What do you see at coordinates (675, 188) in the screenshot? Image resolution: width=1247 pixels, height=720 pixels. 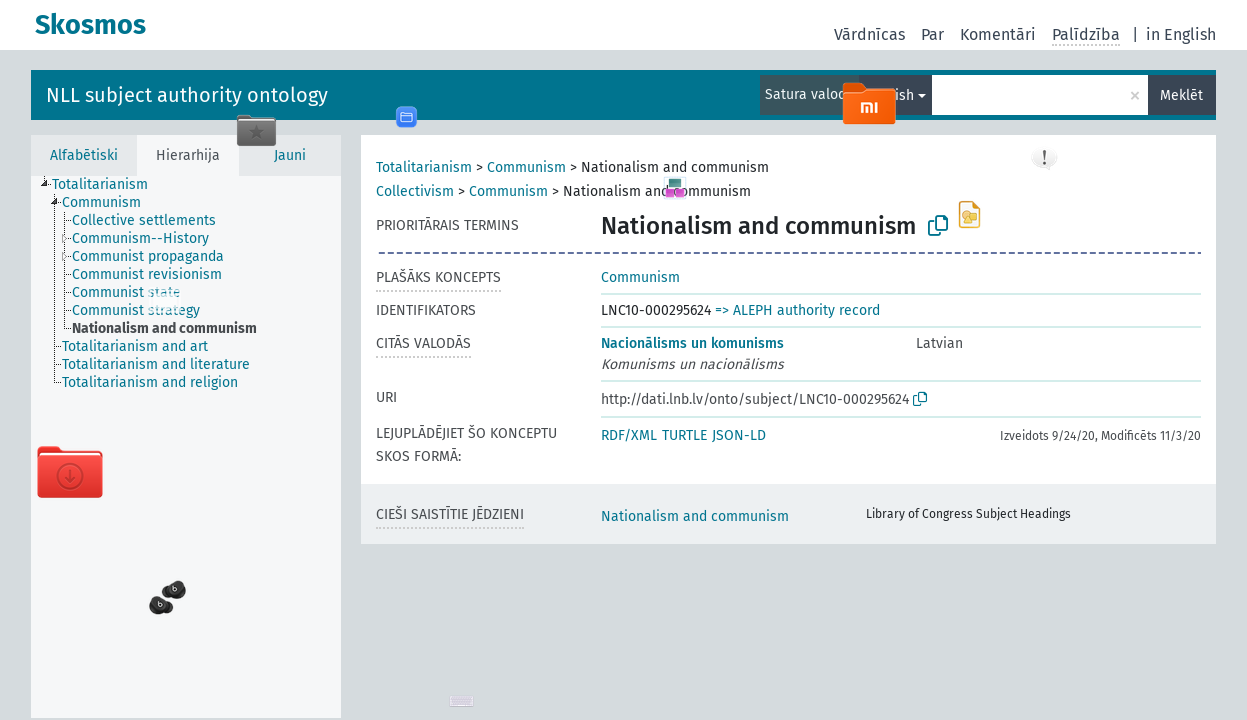 I see `select all items in the current view` at bounding box center [675, 188].